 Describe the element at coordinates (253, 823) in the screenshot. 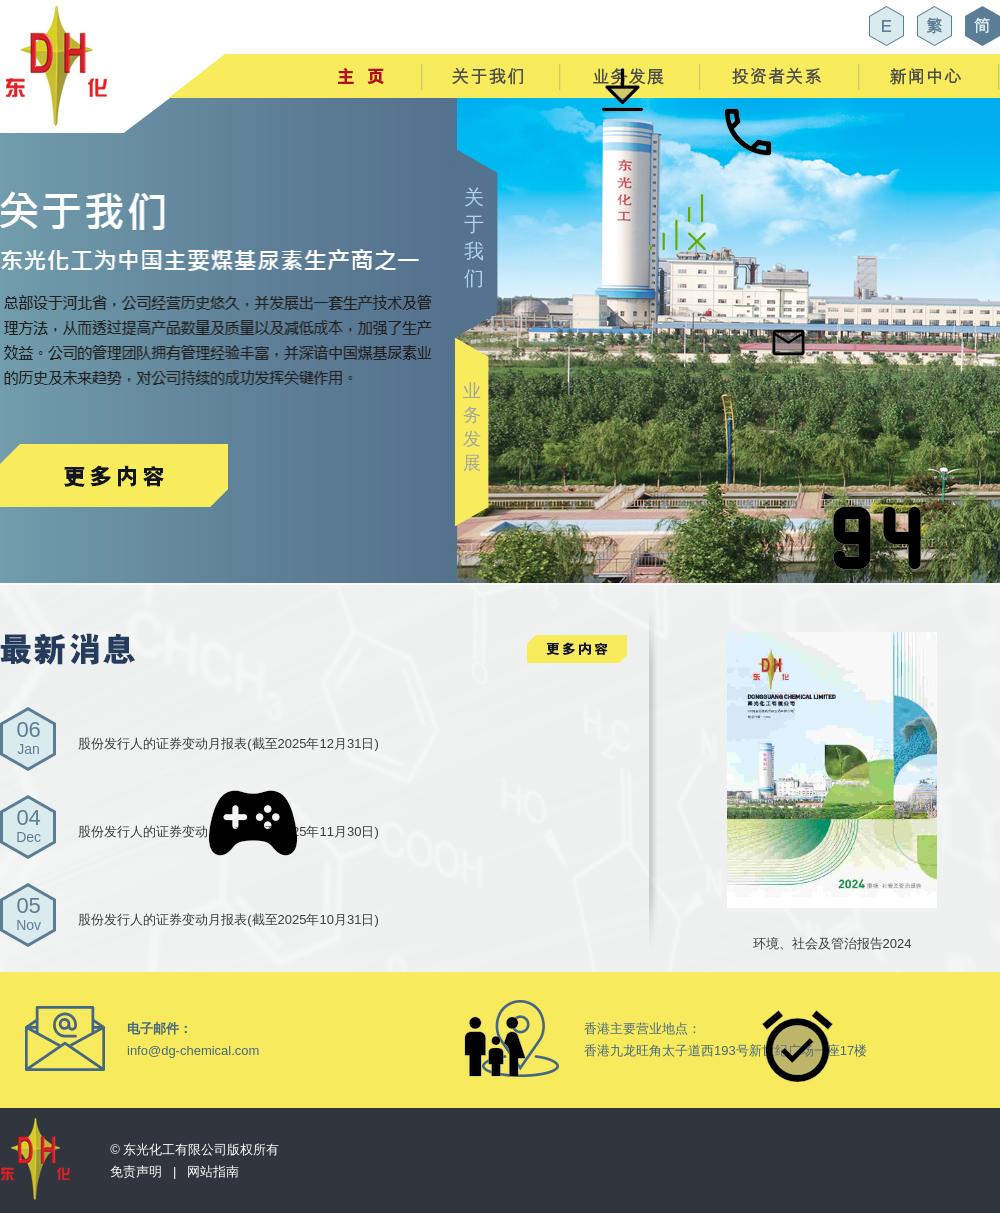

I see `access gaming features or settings` at that location.